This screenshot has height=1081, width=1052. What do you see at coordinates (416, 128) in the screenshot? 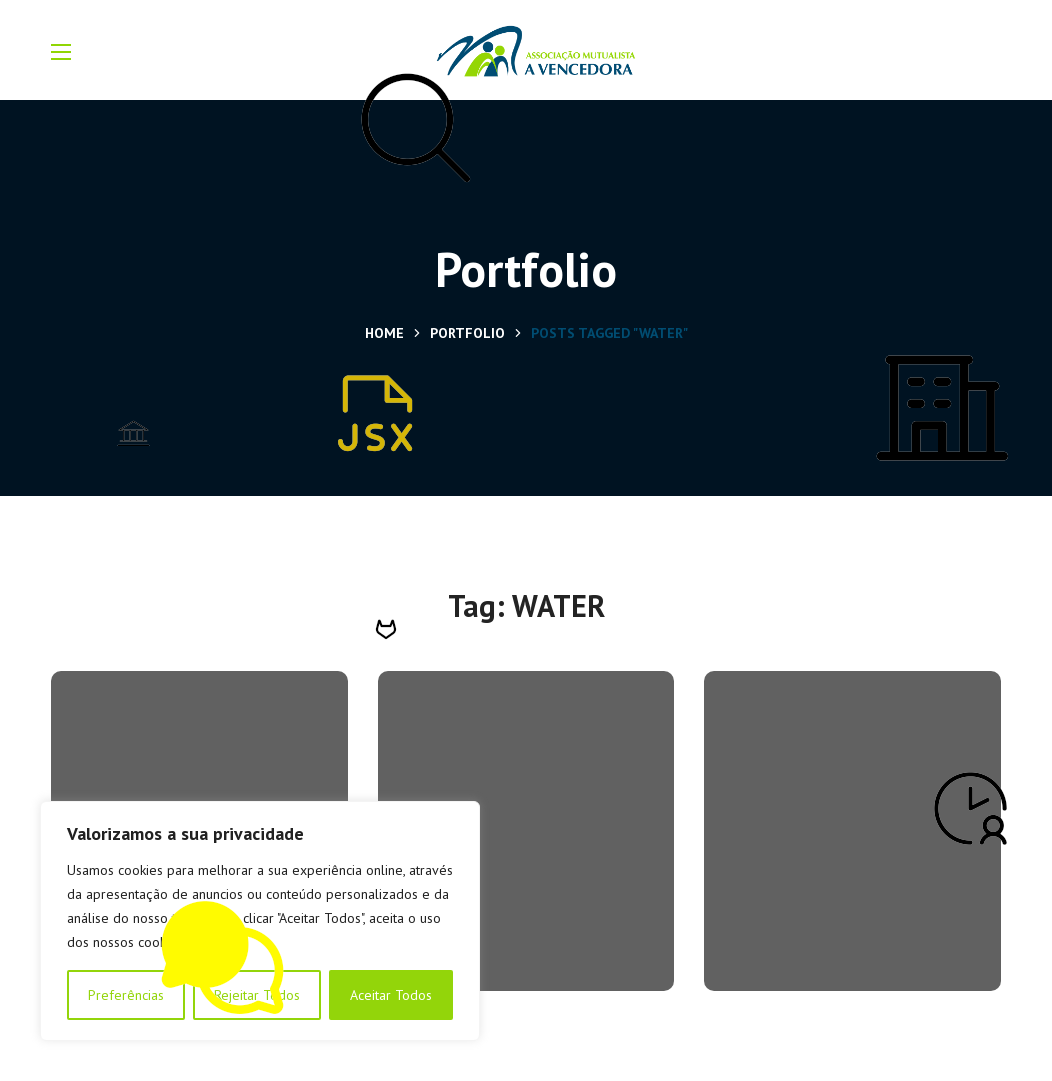
I see `search for content or items` at bounding box center [416, 128].